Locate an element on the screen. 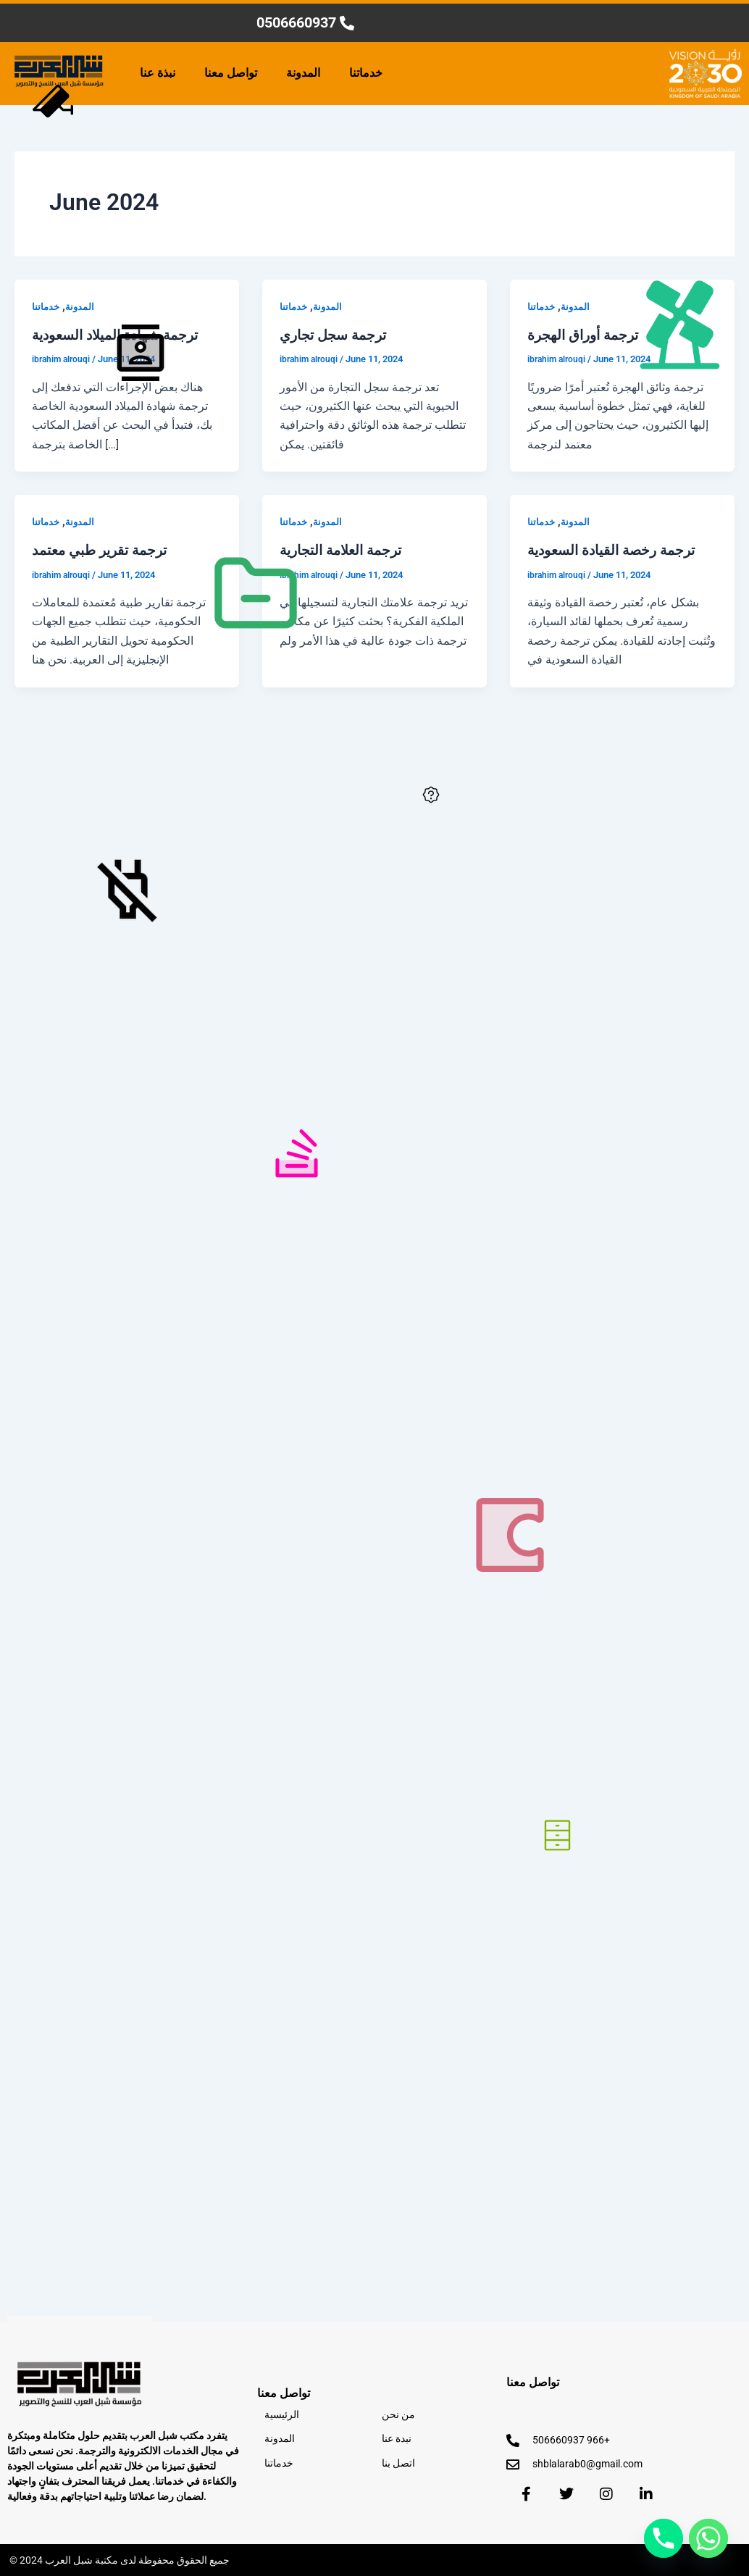 This screenshot has width=749, height=2576. remove a folder is located at coordinates (256, 595).